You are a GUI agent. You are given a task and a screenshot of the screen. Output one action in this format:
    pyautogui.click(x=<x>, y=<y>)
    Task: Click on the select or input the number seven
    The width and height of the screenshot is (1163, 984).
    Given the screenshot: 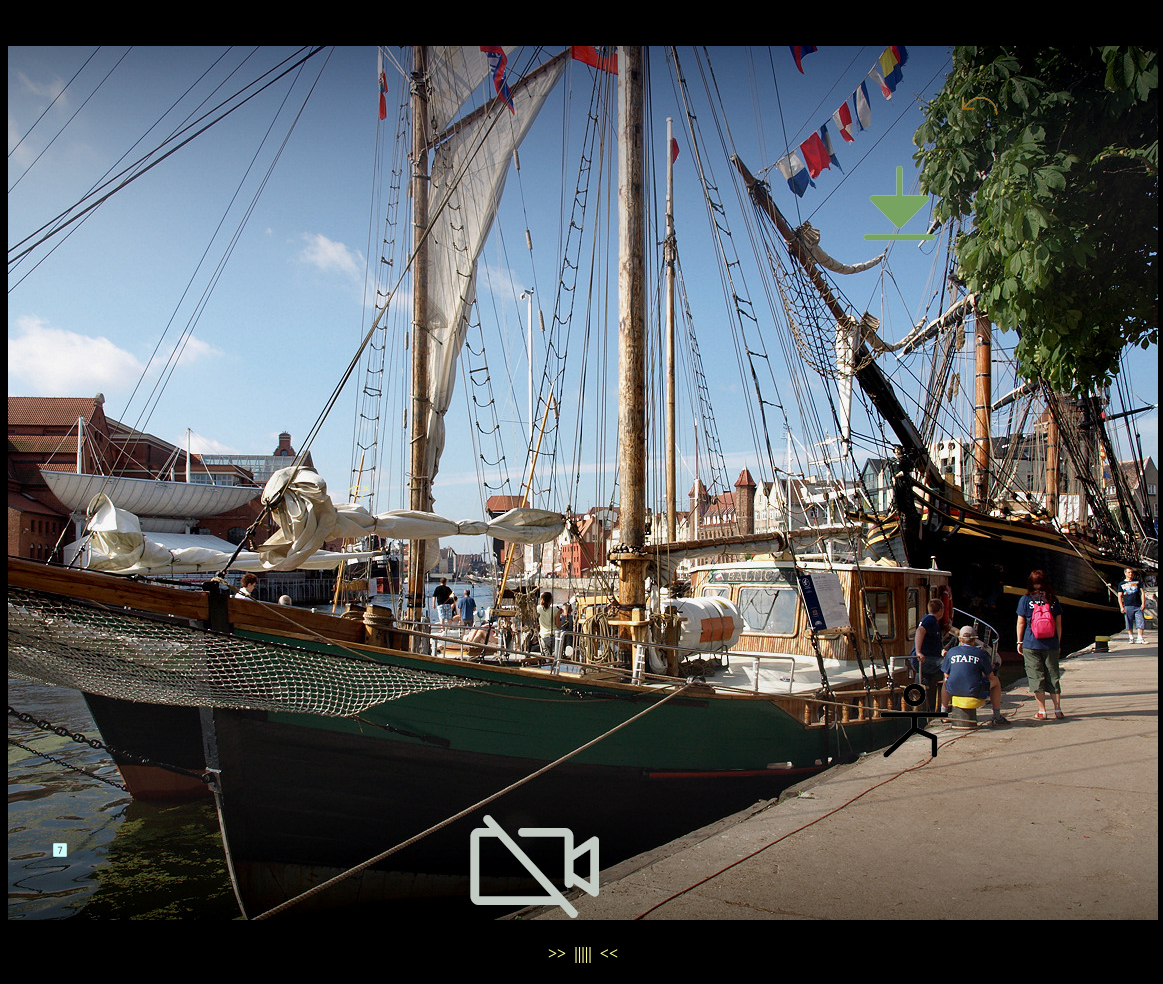 What is the action you would take?
    pyautogui.click(x=60, y=850)
    